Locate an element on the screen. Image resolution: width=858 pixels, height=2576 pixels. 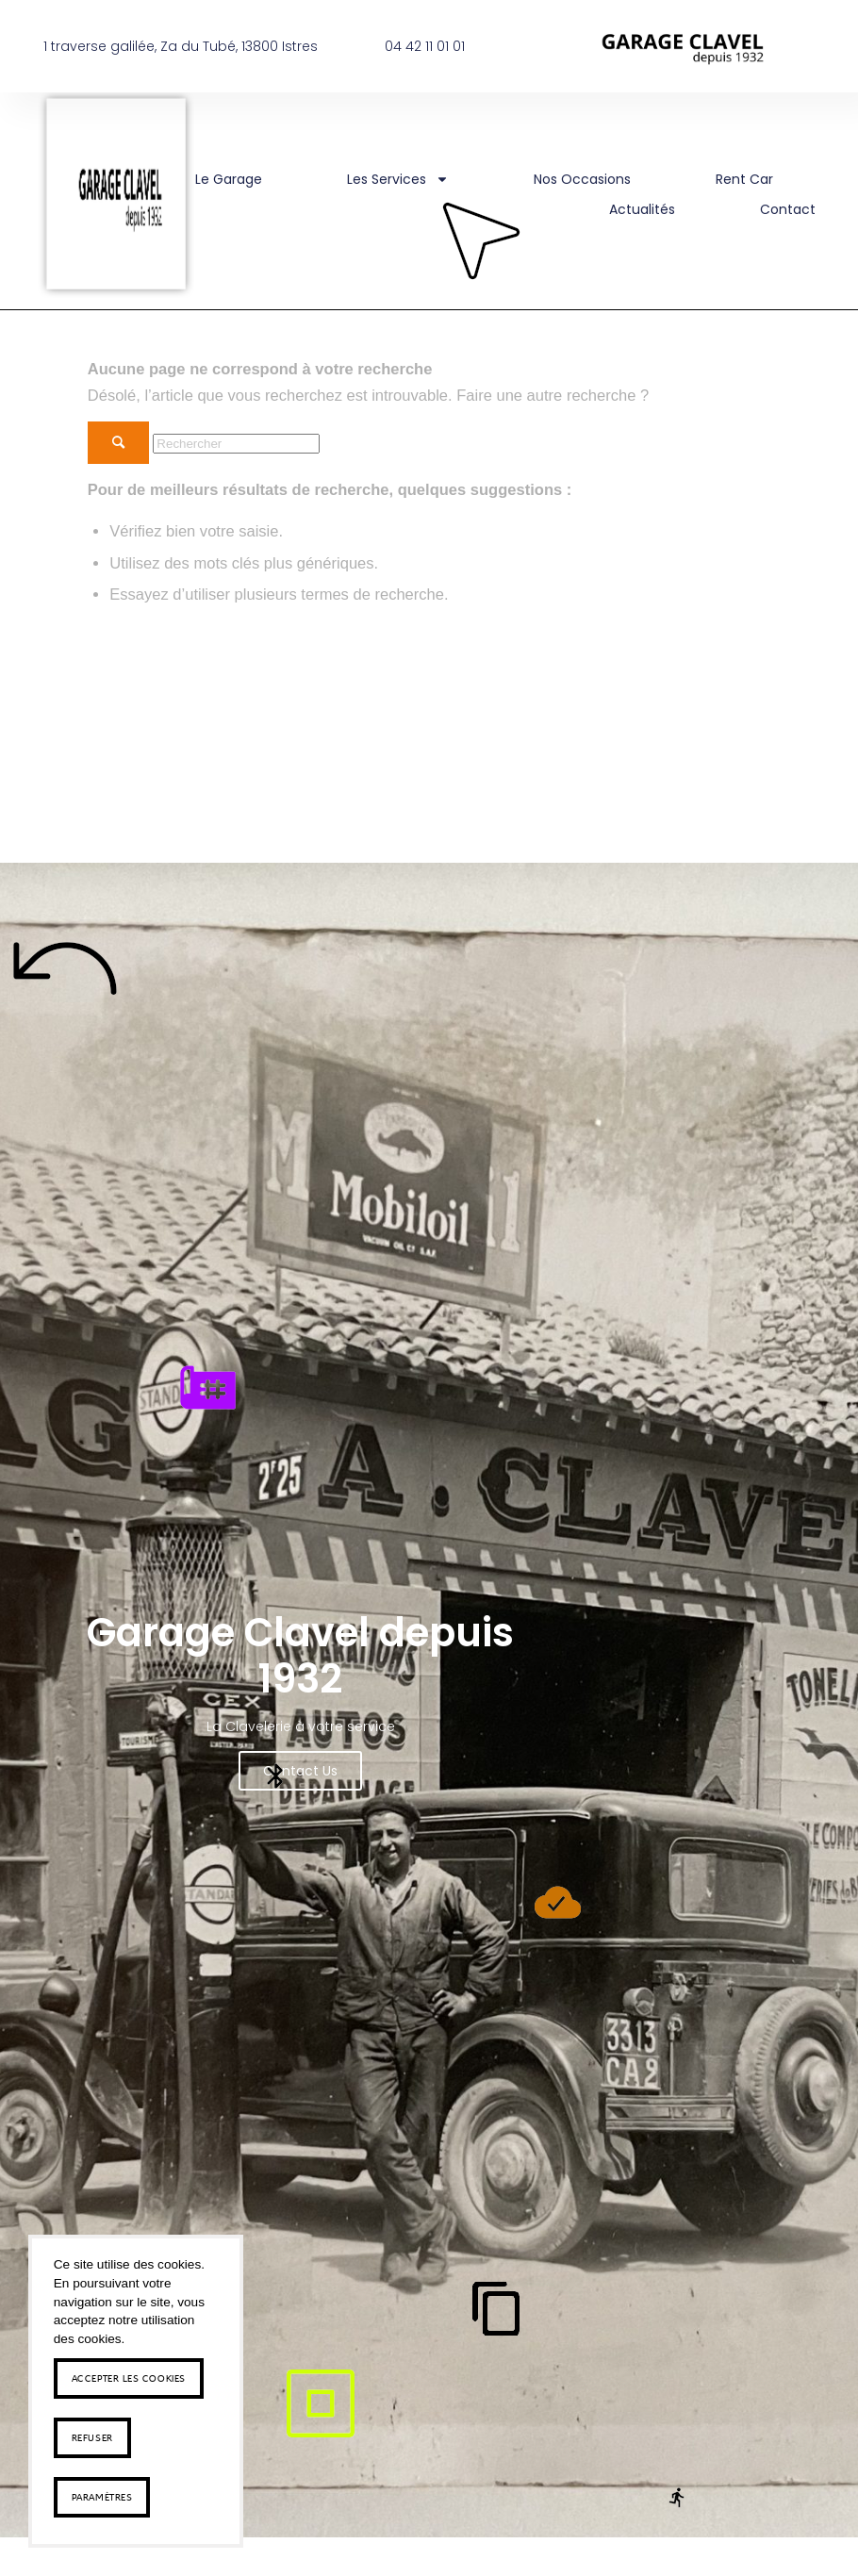
tap to get directions to a destination is located at coordinates (475, 235).